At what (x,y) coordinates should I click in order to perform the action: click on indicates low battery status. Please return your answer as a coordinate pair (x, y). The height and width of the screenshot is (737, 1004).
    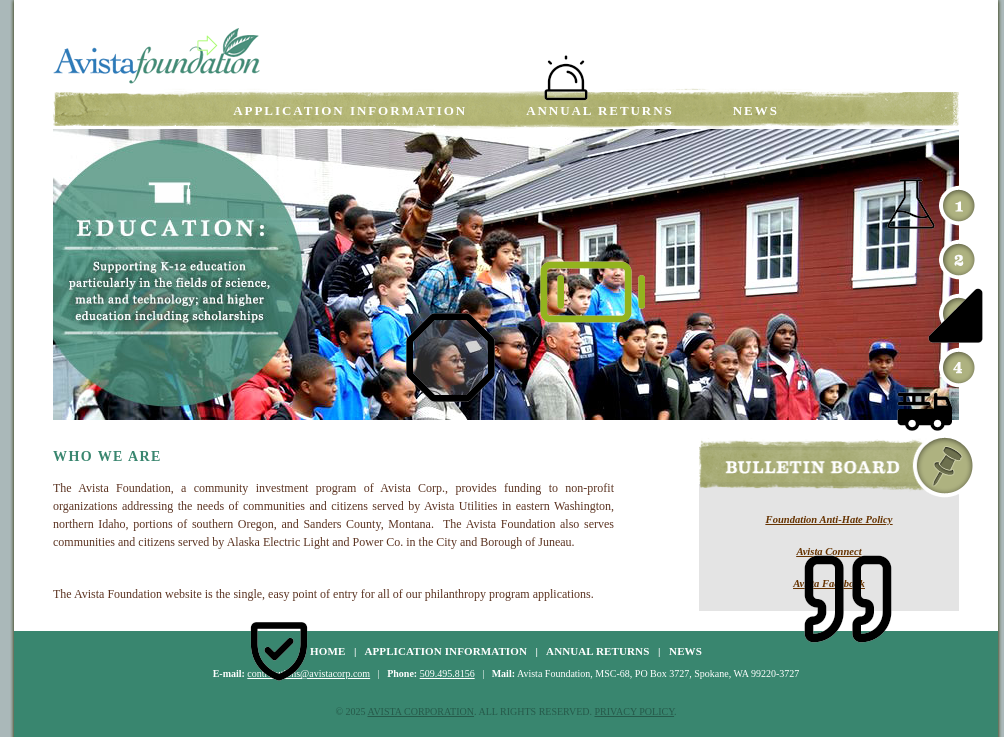
    Looking at the image, I should click on (591, 292).